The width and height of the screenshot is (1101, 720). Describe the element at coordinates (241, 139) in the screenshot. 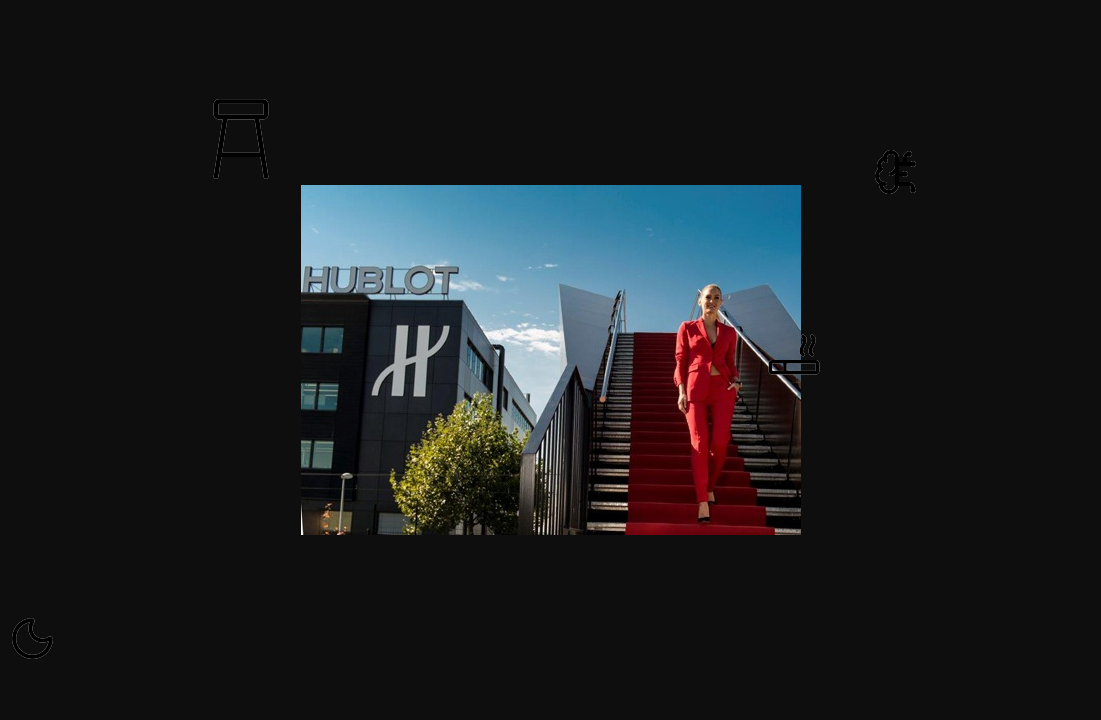

I see `browse furniture or seating options` at that location.